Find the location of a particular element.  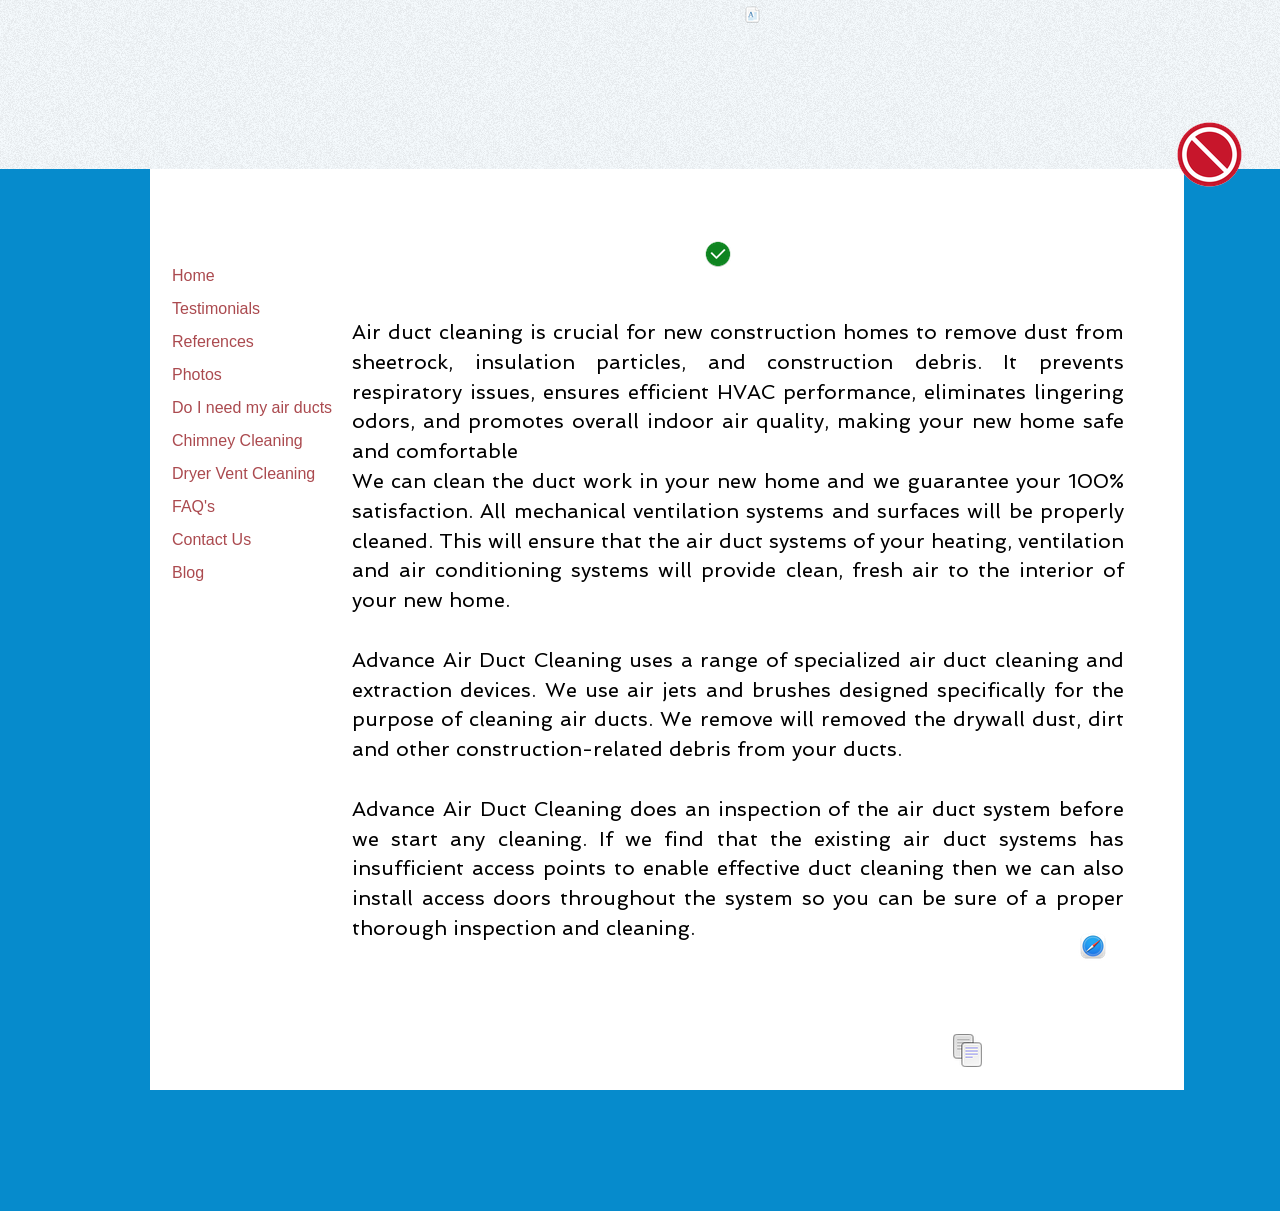

open Safari web browser is located at coordinates (1093, 946).